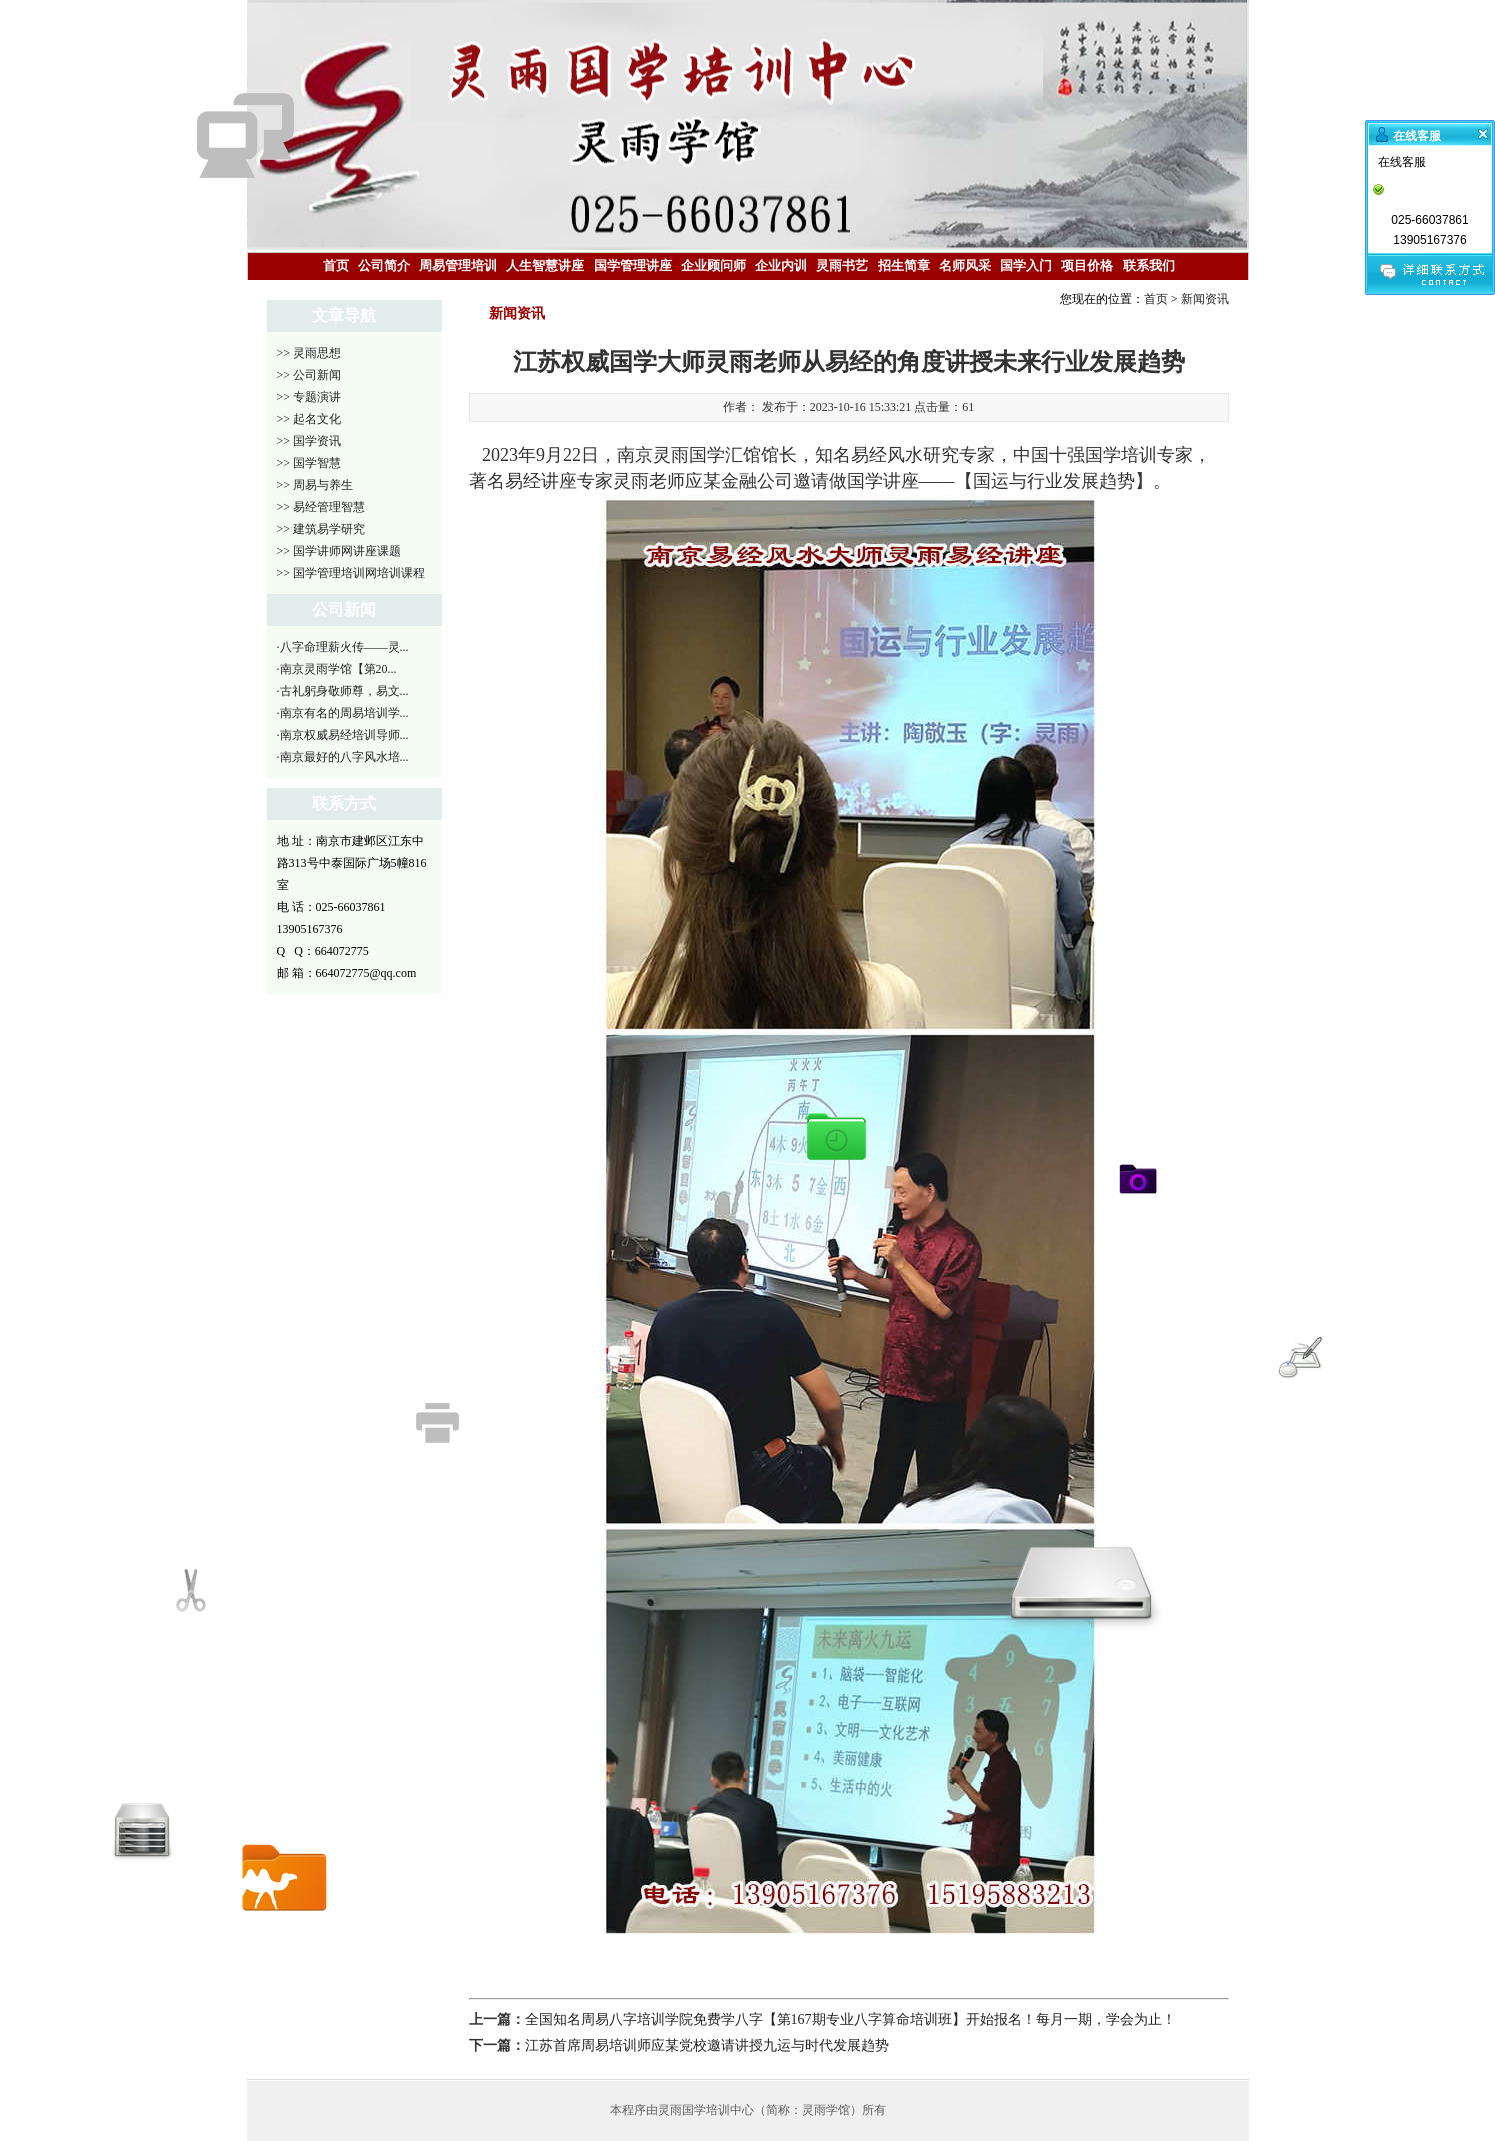 The image size is (1495, 2141). What do you see at coordinates (1081, 1585) in the screenshot?
I see `access removable storage device` at bounding box center [1081, 1585].